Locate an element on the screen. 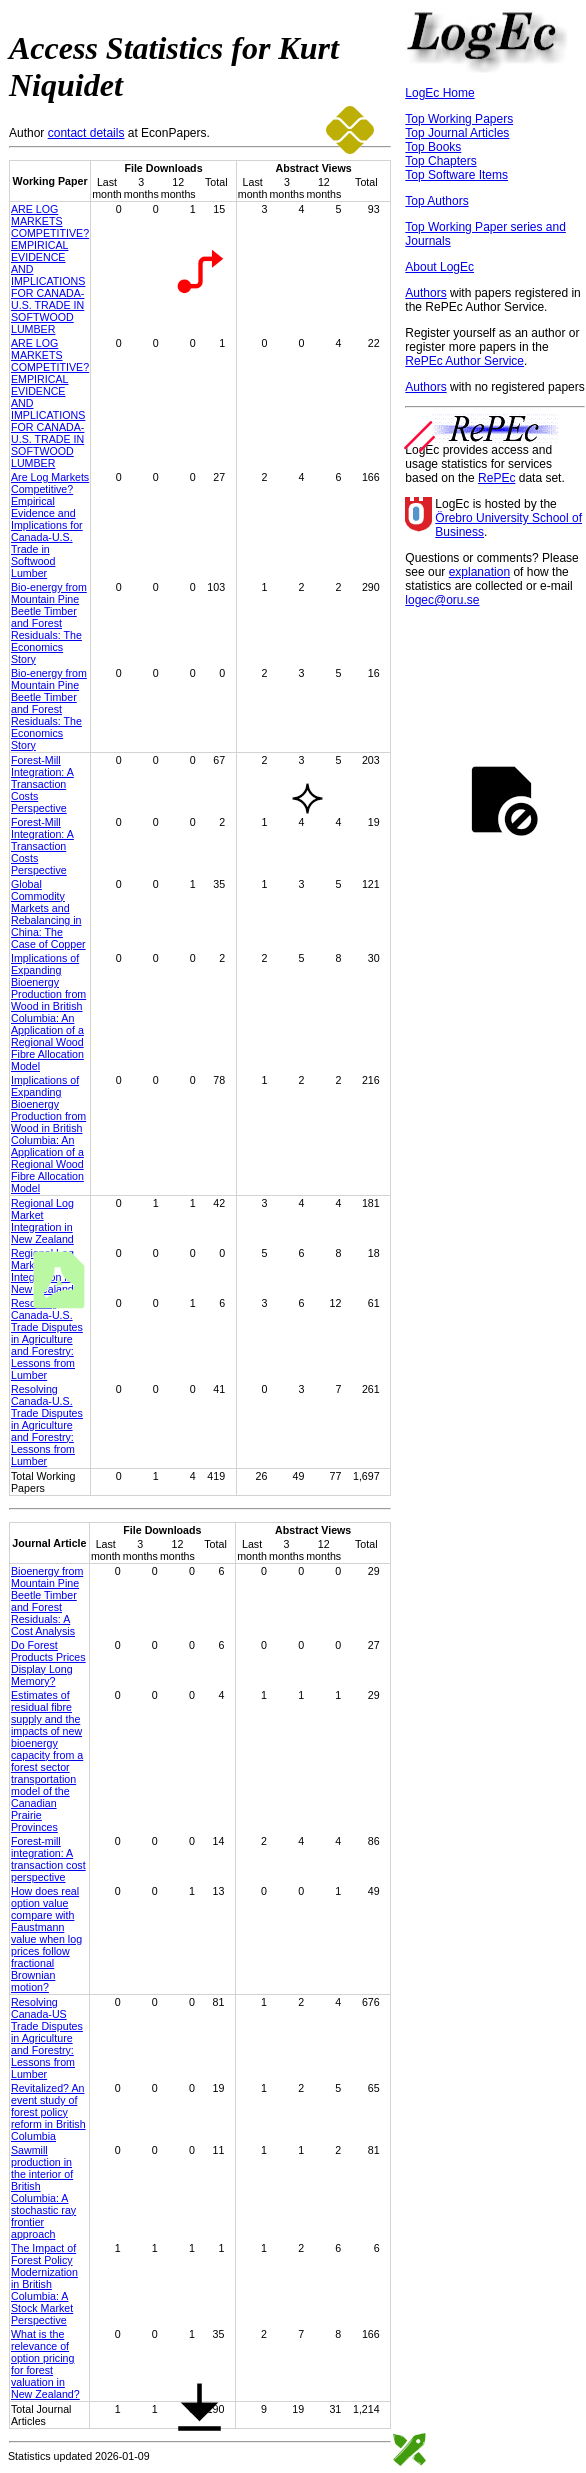 The height and width of the screenshot is (2473, 586). shadcn/ui component library logo is located at coordinates (419, 436).